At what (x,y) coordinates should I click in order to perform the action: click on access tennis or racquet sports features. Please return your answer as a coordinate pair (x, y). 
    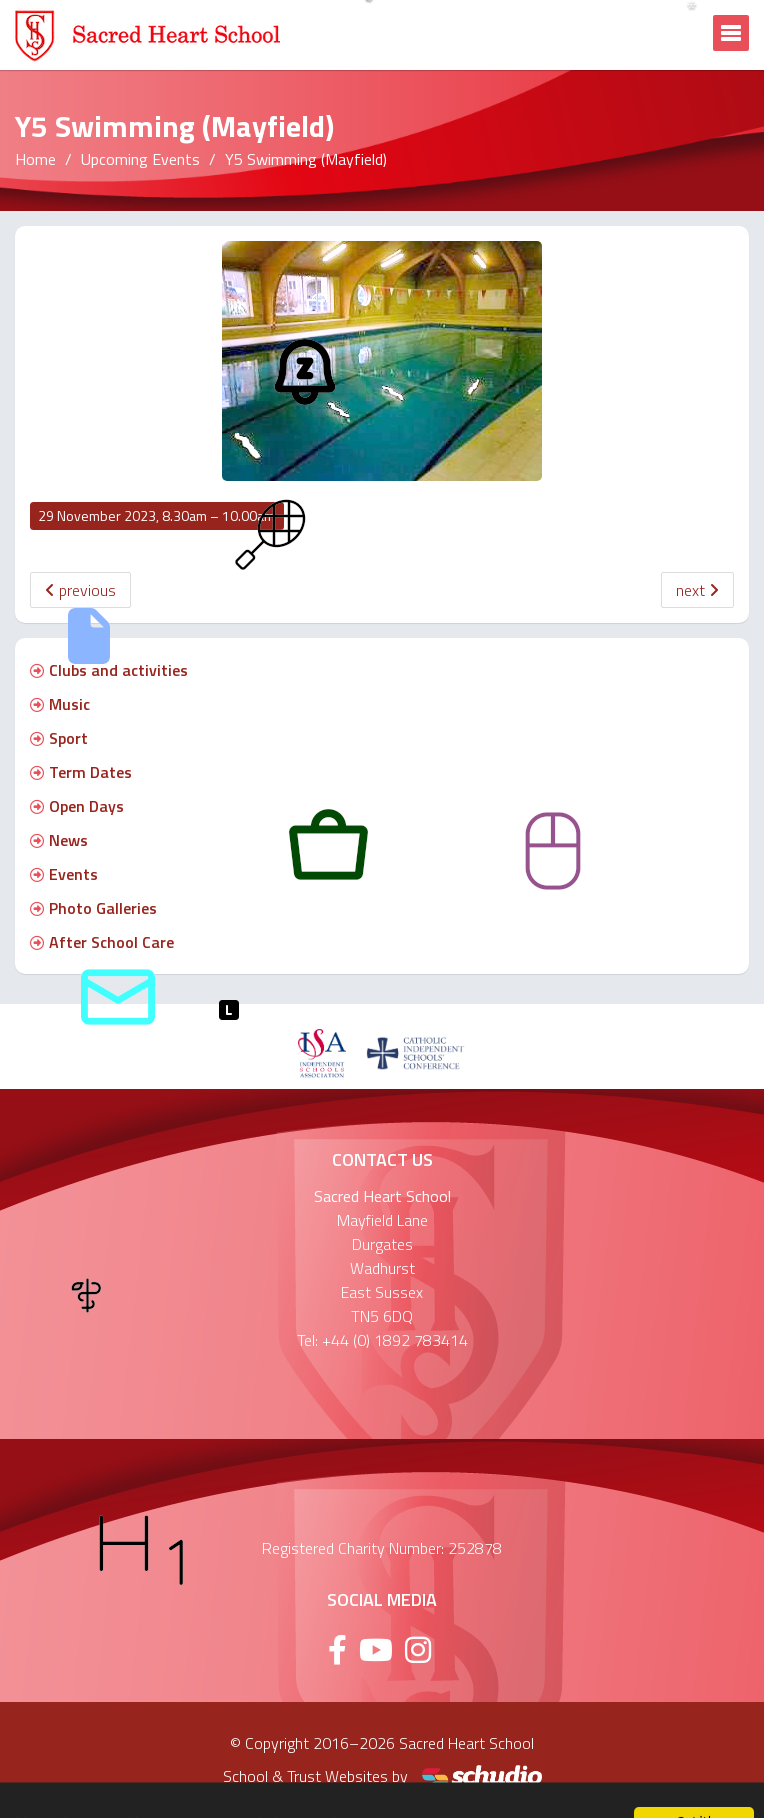
    Looking at the image, I should click on (269, 536).